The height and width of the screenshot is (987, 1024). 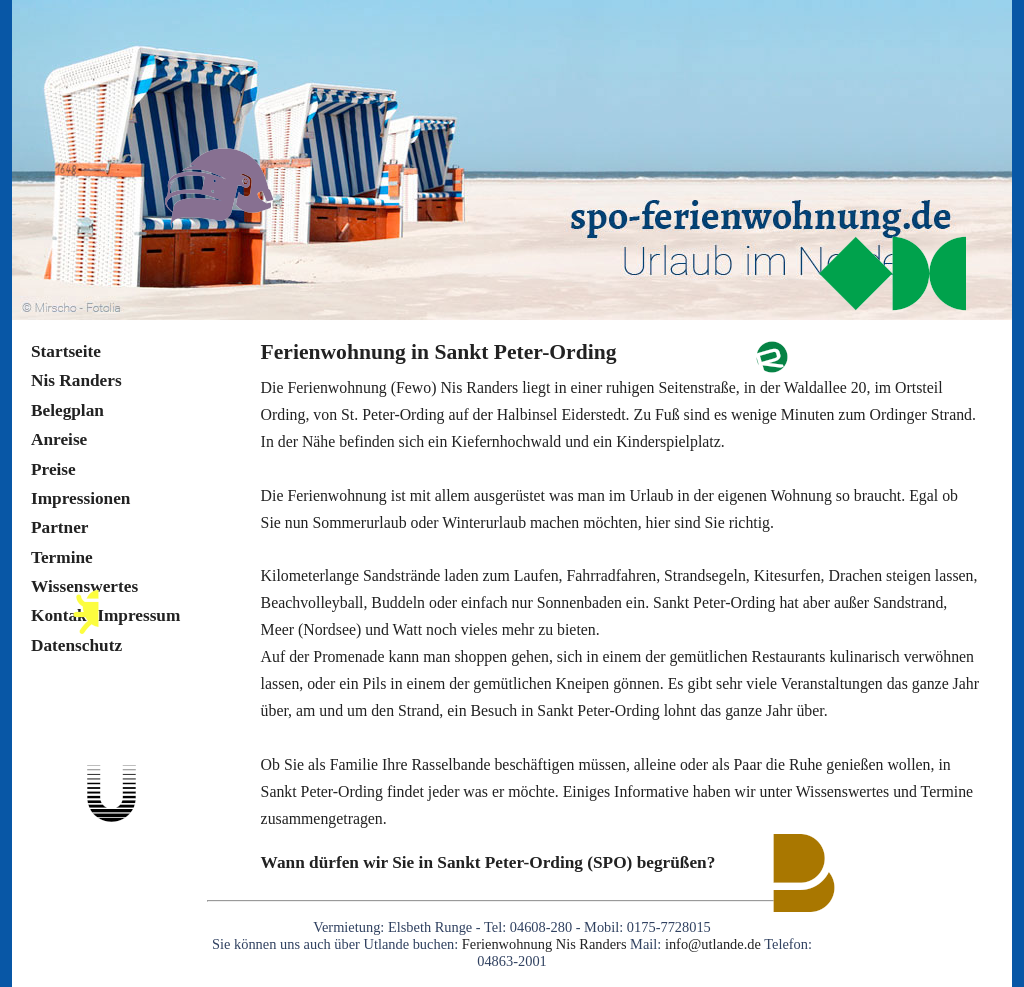 I want to click on open bug bounty platform logo, so click(x=86, y=612).